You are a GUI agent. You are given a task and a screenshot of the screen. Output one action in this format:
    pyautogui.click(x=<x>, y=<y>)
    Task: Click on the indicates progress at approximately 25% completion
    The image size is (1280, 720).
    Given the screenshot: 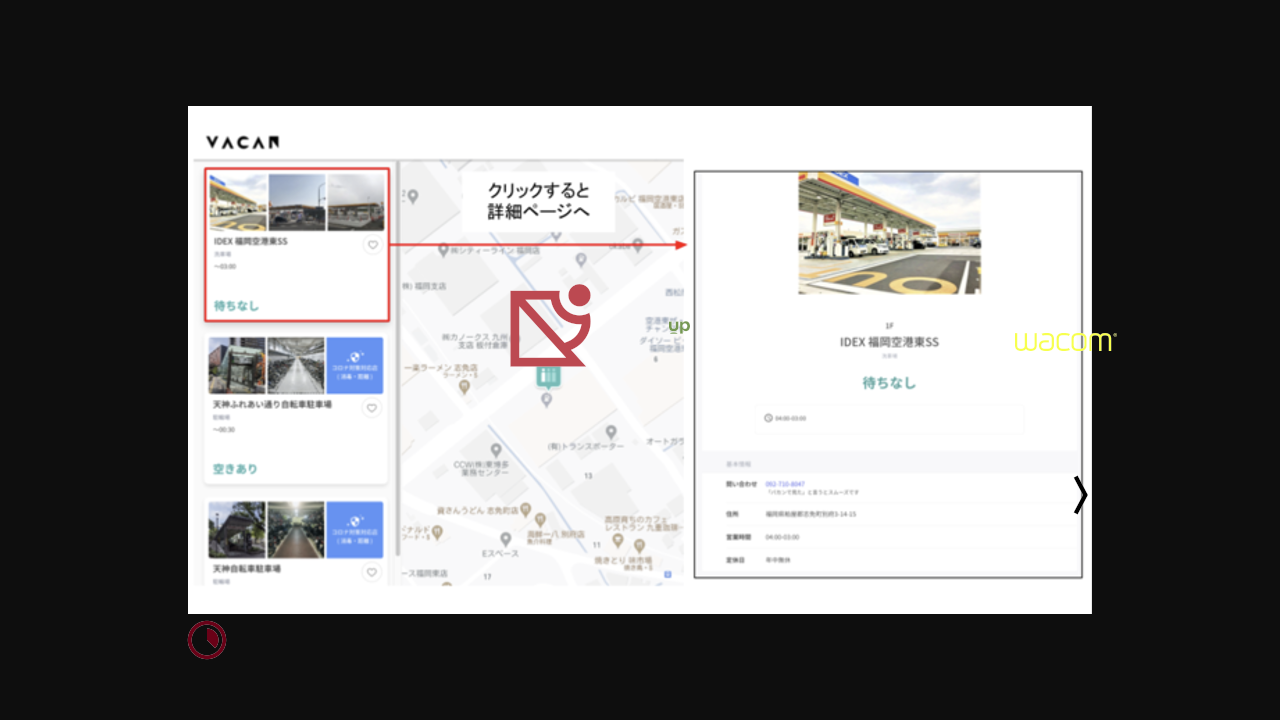 What is the action you would take?
    pyautogui.click(x=207, y=640)
    